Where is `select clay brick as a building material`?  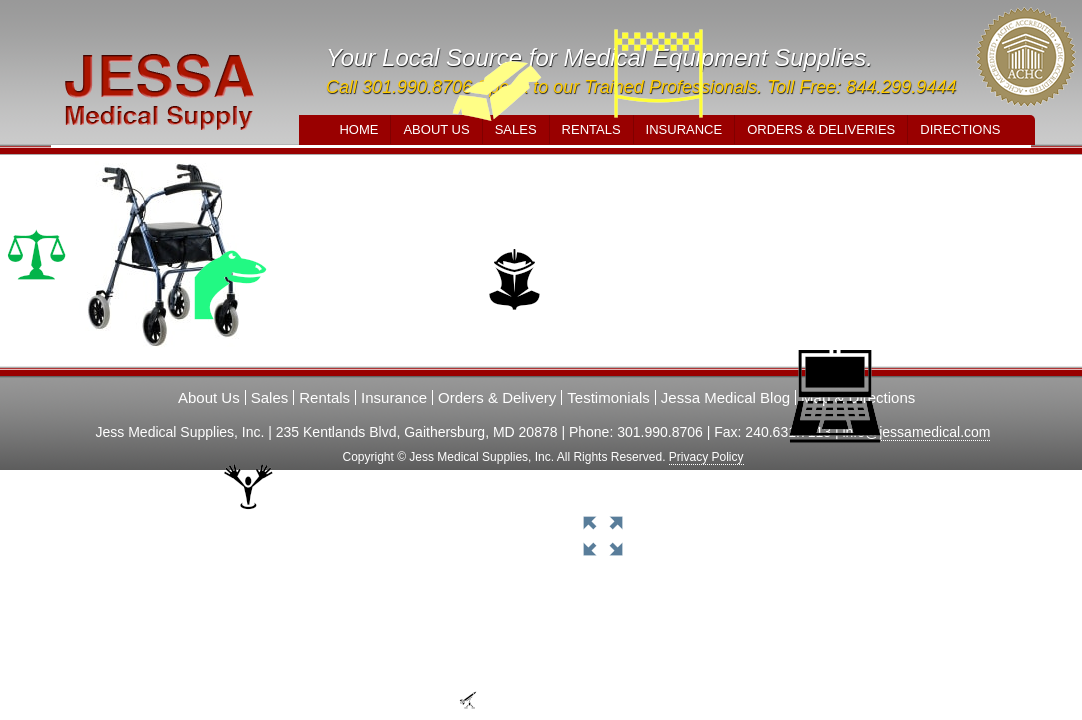
select clay brick as a building material is located at coordinates (497, 91).